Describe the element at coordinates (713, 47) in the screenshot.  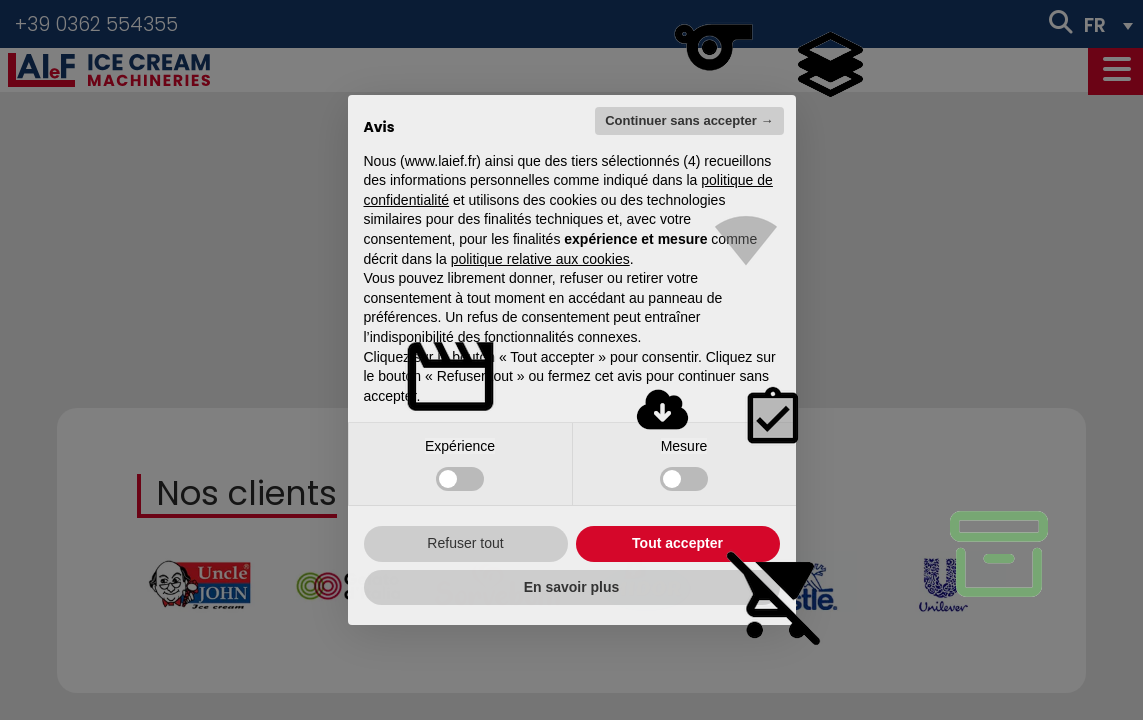
I see `access sports features or content` at that location.